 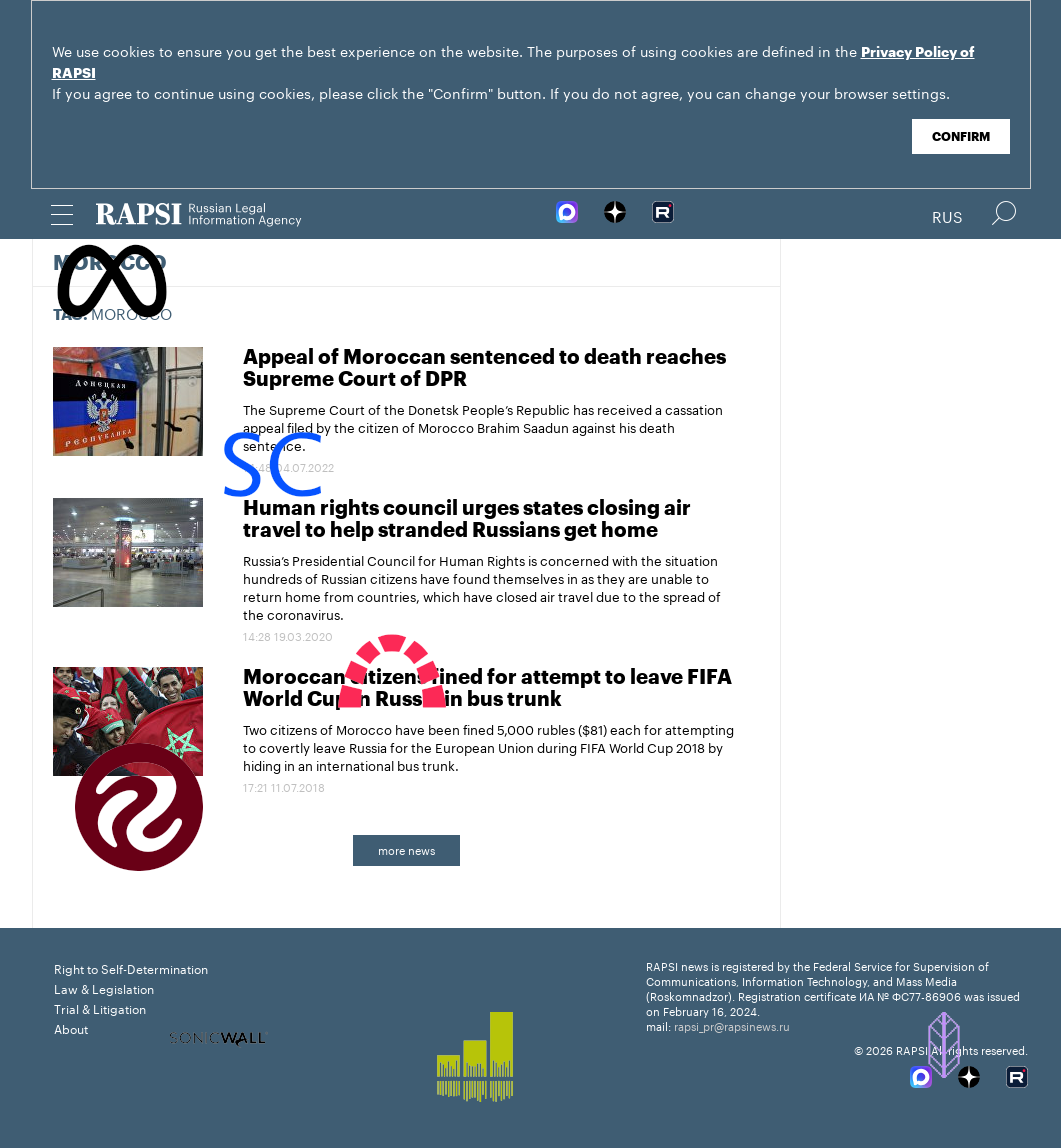 What do you see at coordinates (944, 1045) in the screenshot?
I see `folium mapping library logo` at bounding box center [944, 1045].